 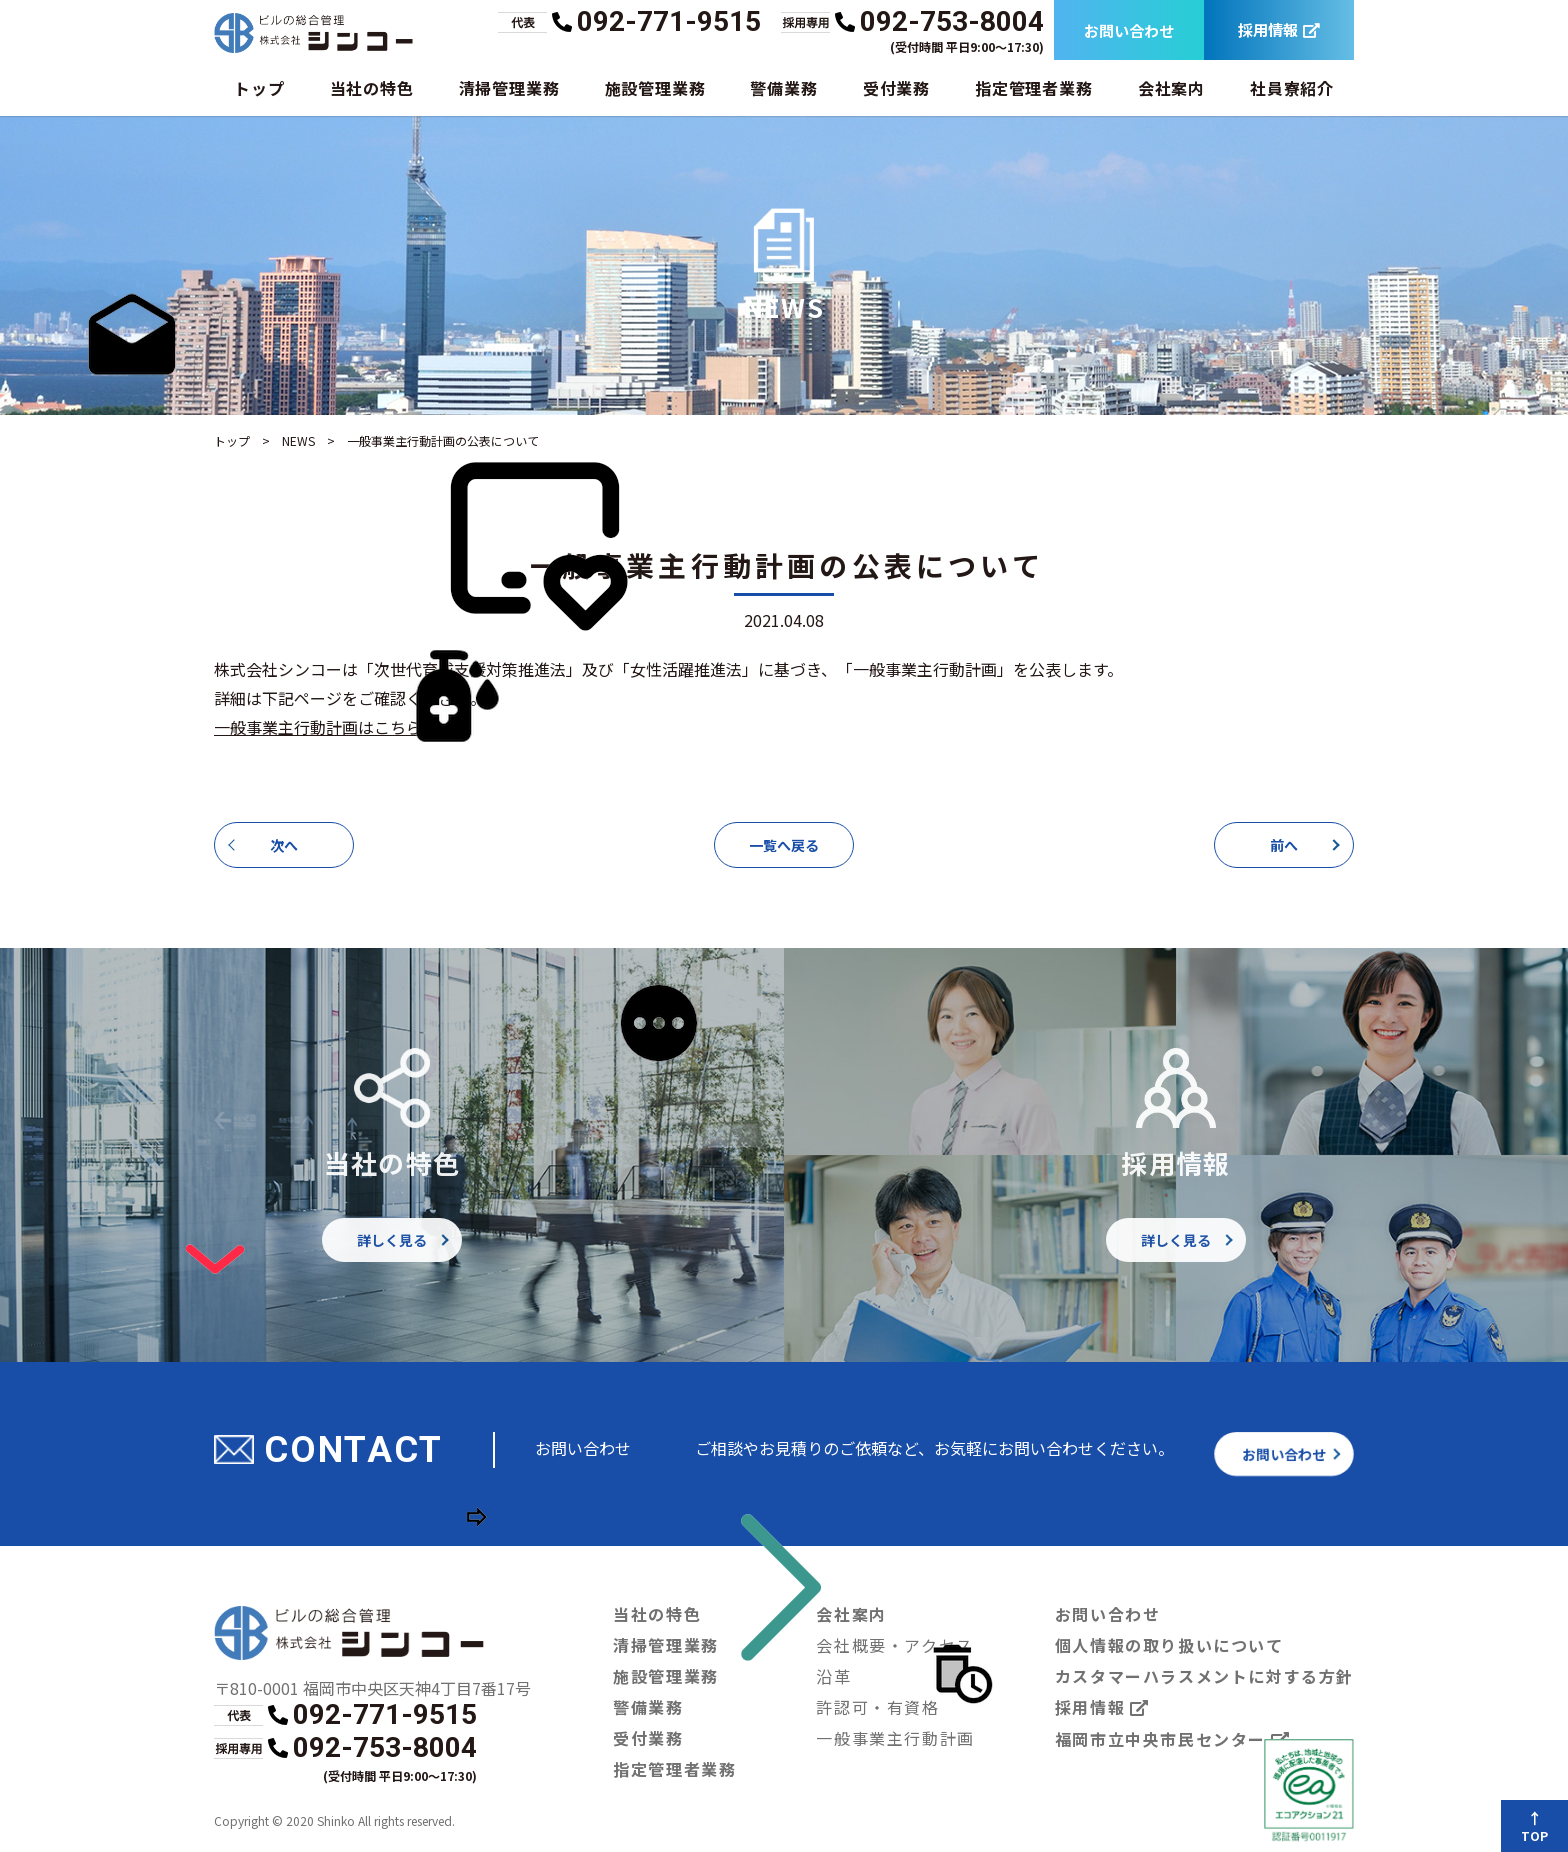 What do you see at coordinates (963, 1674) in the screenshot?
I see `enable auto-delete for temporary files` at bounding box center [963, 1674].